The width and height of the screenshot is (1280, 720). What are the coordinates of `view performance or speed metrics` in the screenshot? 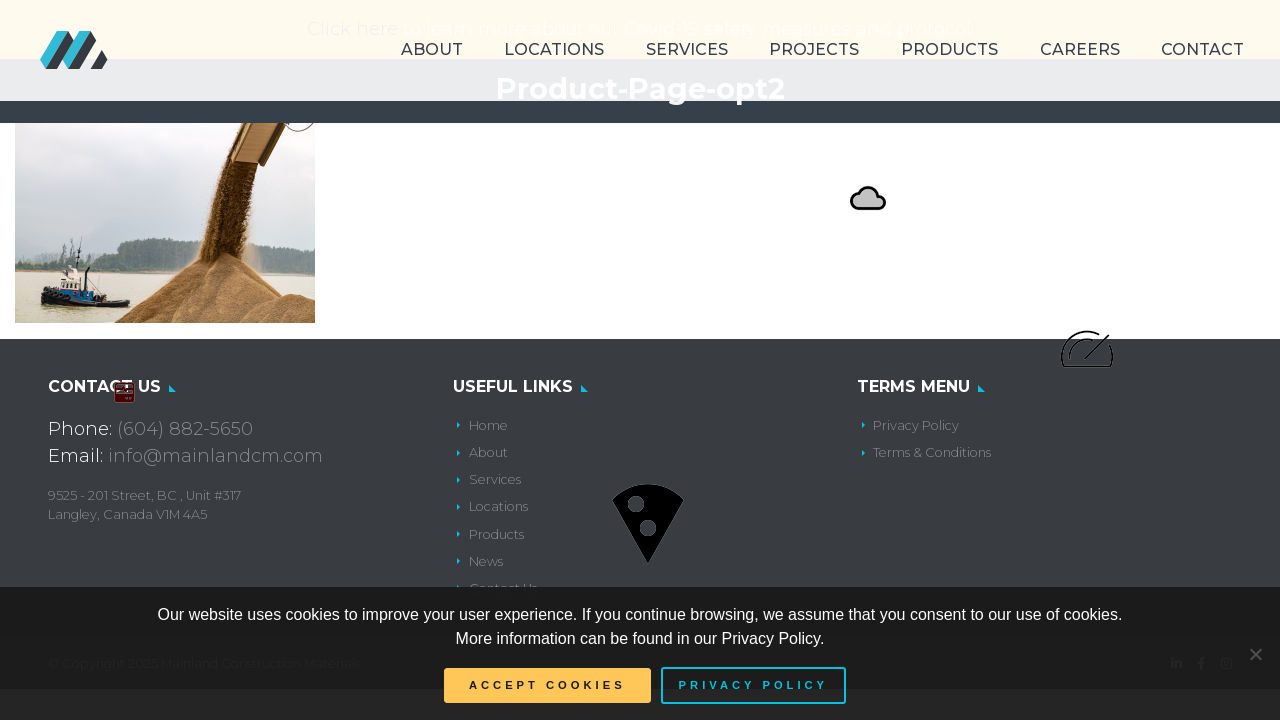 It's located at (1087, 351).